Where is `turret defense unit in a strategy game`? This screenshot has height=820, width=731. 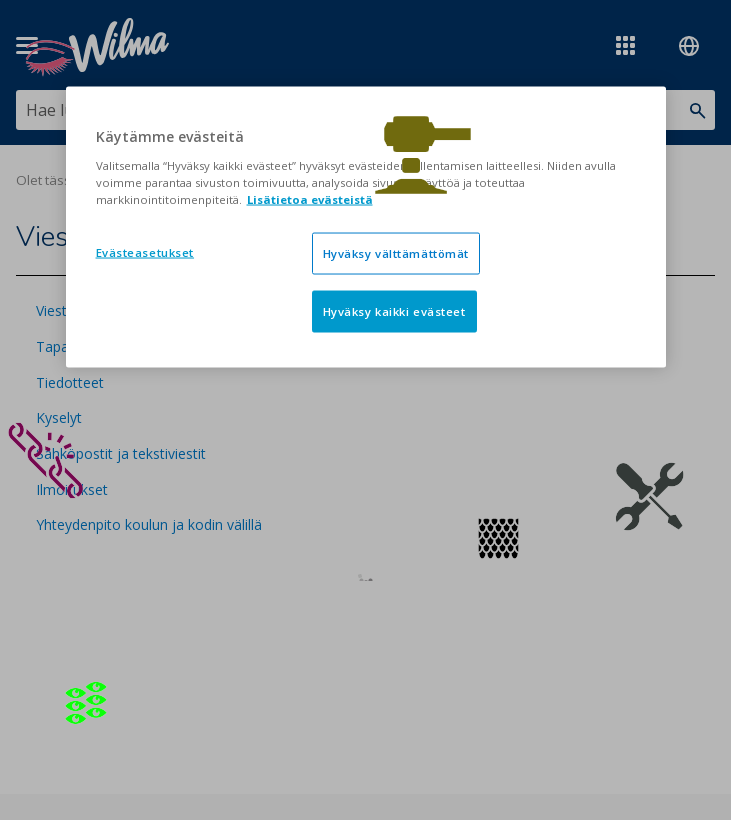
turret defense unit in a strategy game is located at coordinates (423, 155).